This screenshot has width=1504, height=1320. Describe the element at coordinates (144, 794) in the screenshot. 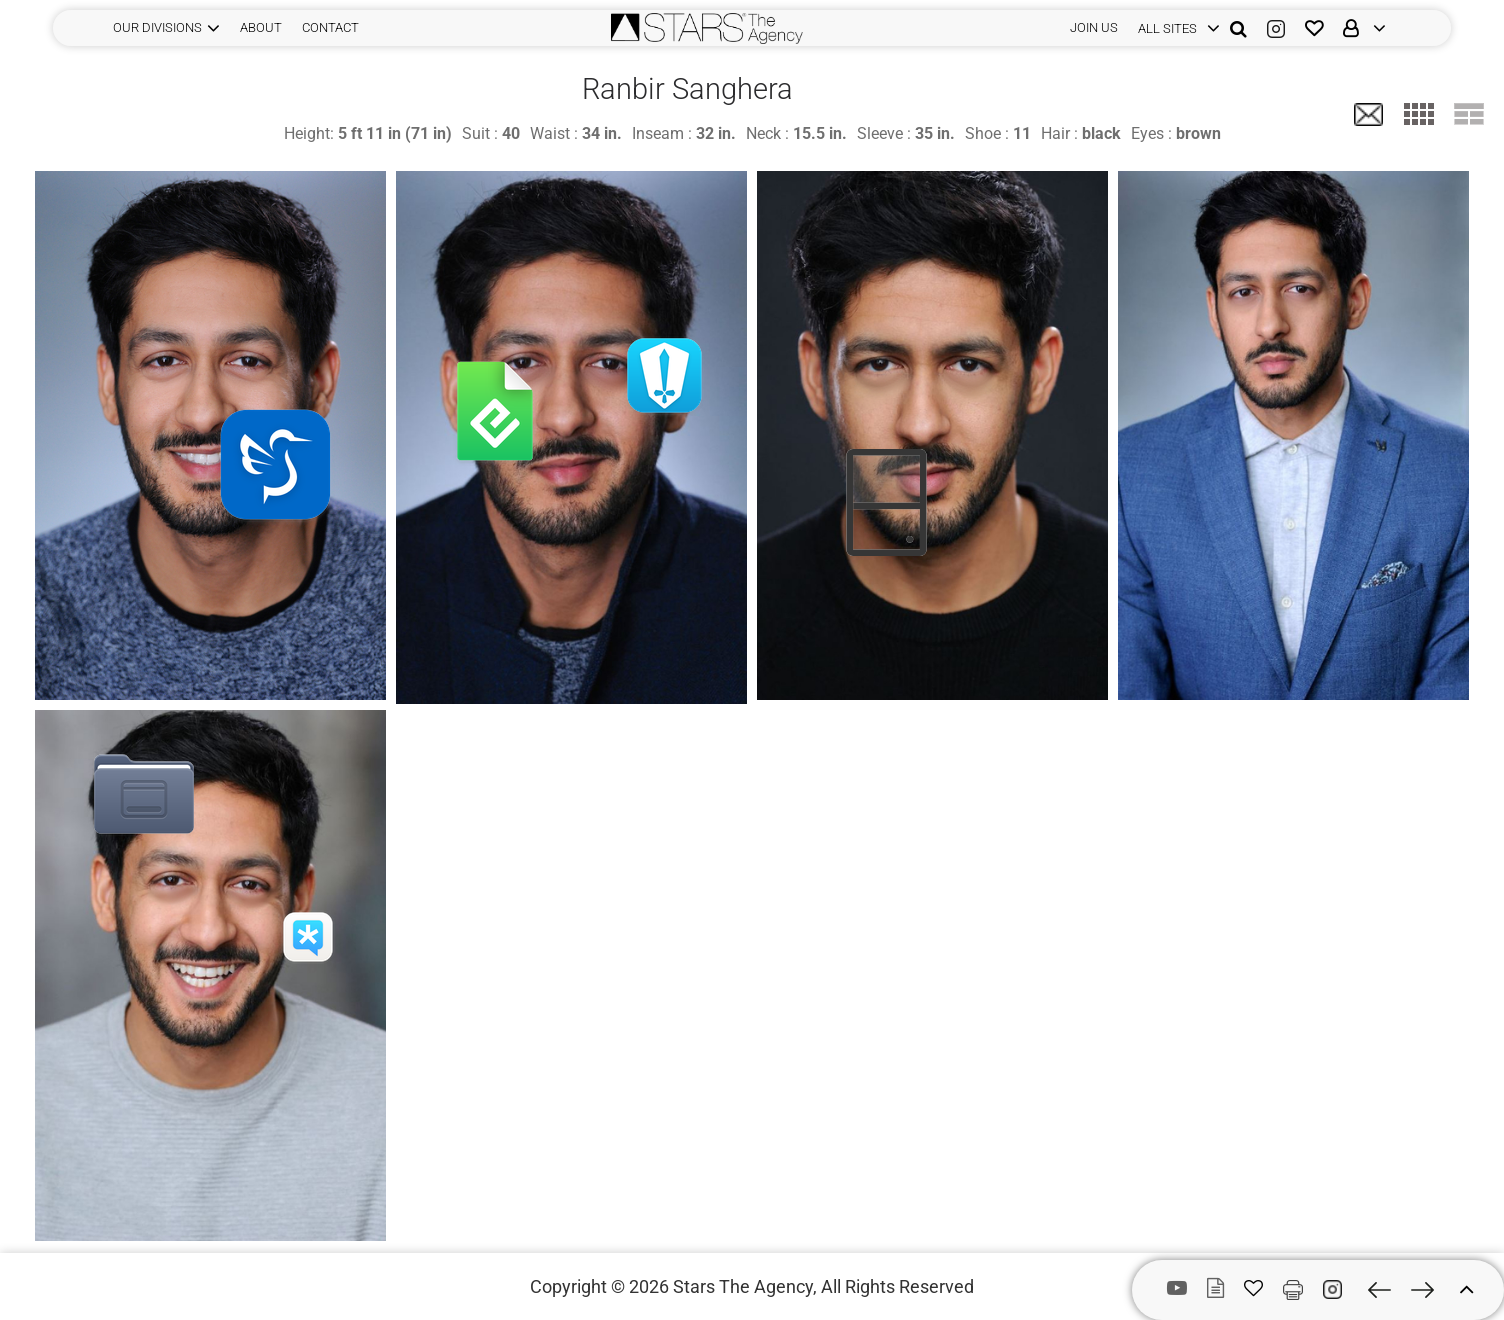

I see `open desktop folder` at that location.